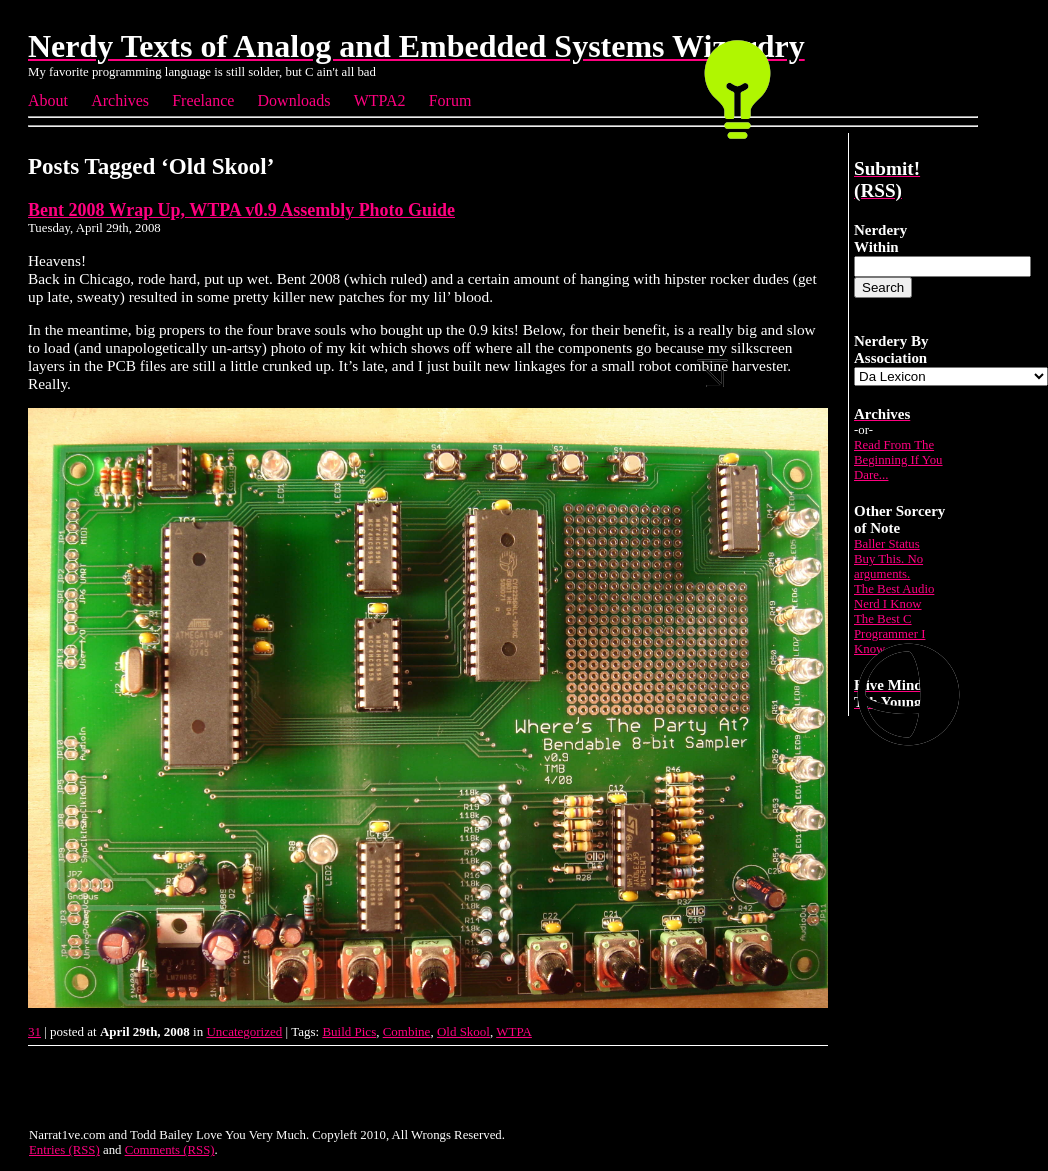 This screenshot has height=1171, width=1048. What do you see at coordinates (737, 89) in the screenshot?
I see `view tips or suggestions` at bounding box center [737, 89].